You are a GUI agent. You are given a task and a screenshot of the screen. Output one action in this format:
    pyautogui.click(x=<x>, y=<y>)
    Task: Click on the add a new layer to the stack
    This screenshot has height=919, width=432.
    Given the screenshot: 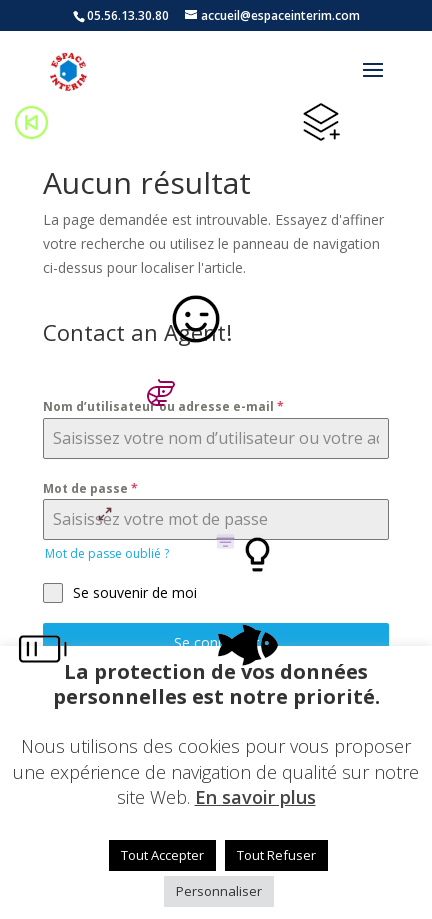 What is the action you would take?
    pyautogui.click(x=321, y=122)
    